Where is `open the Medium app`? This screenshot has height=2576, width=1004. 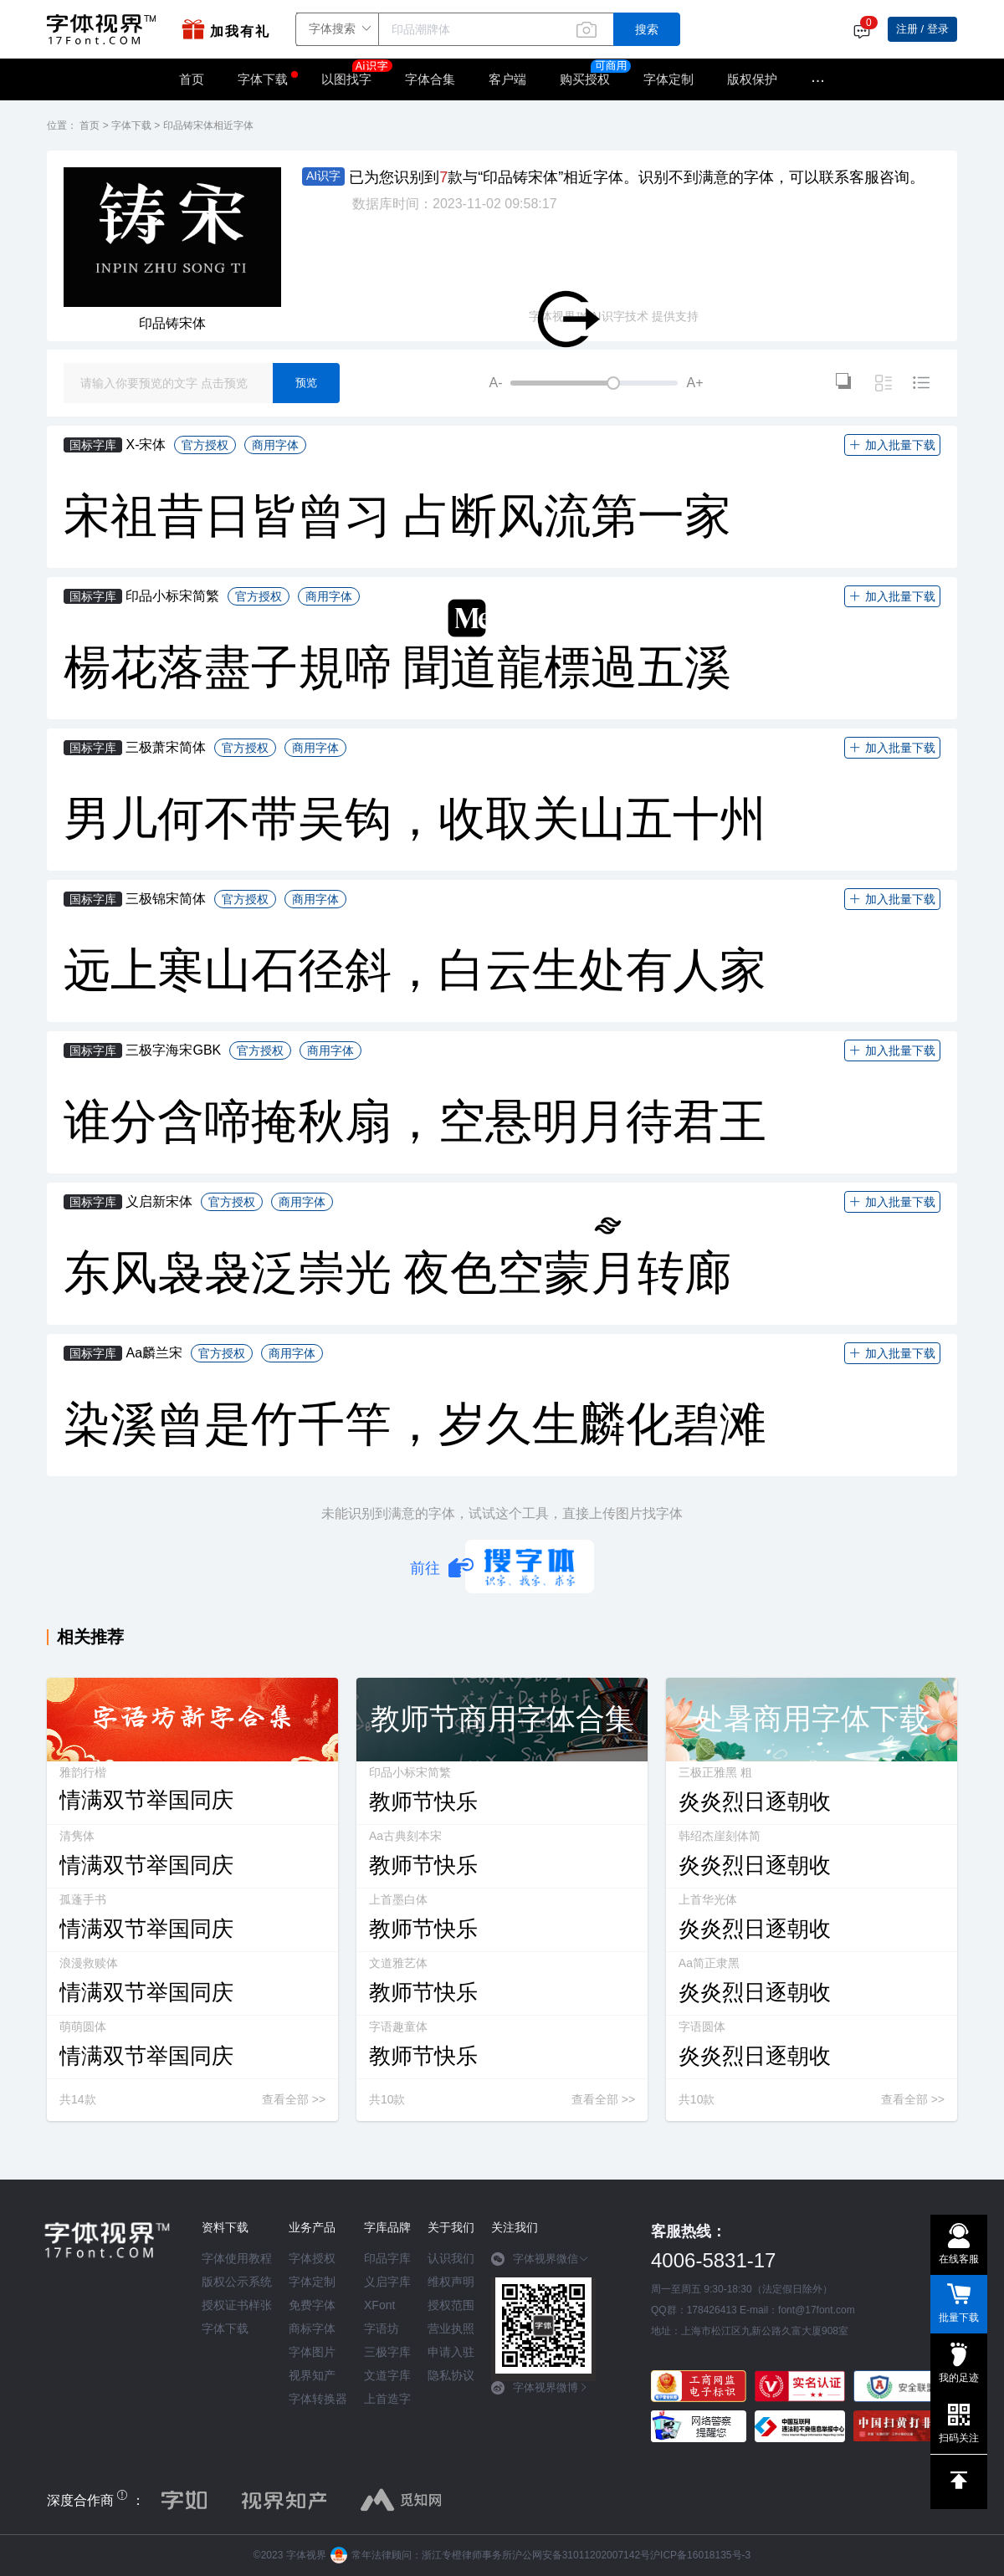
open the Medium app is located at coordinates (467, 618).